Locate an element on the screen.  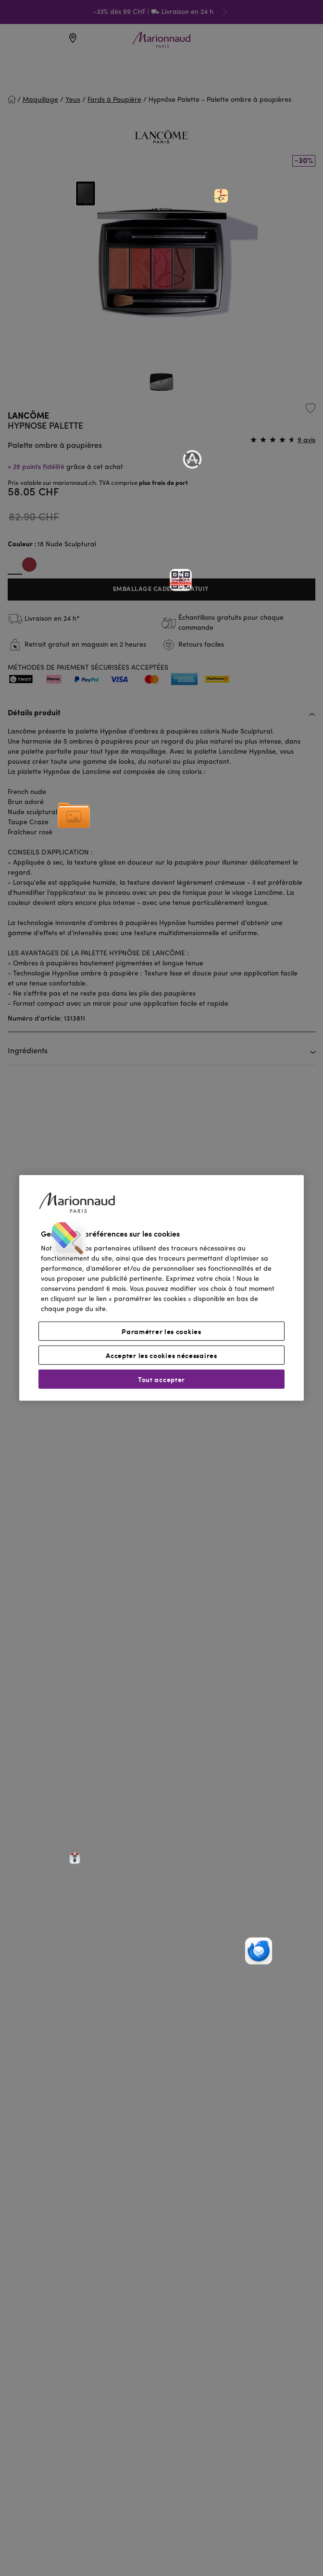
open Gradience app to customize GTK theme colors is located at coordinates (69, 1239).